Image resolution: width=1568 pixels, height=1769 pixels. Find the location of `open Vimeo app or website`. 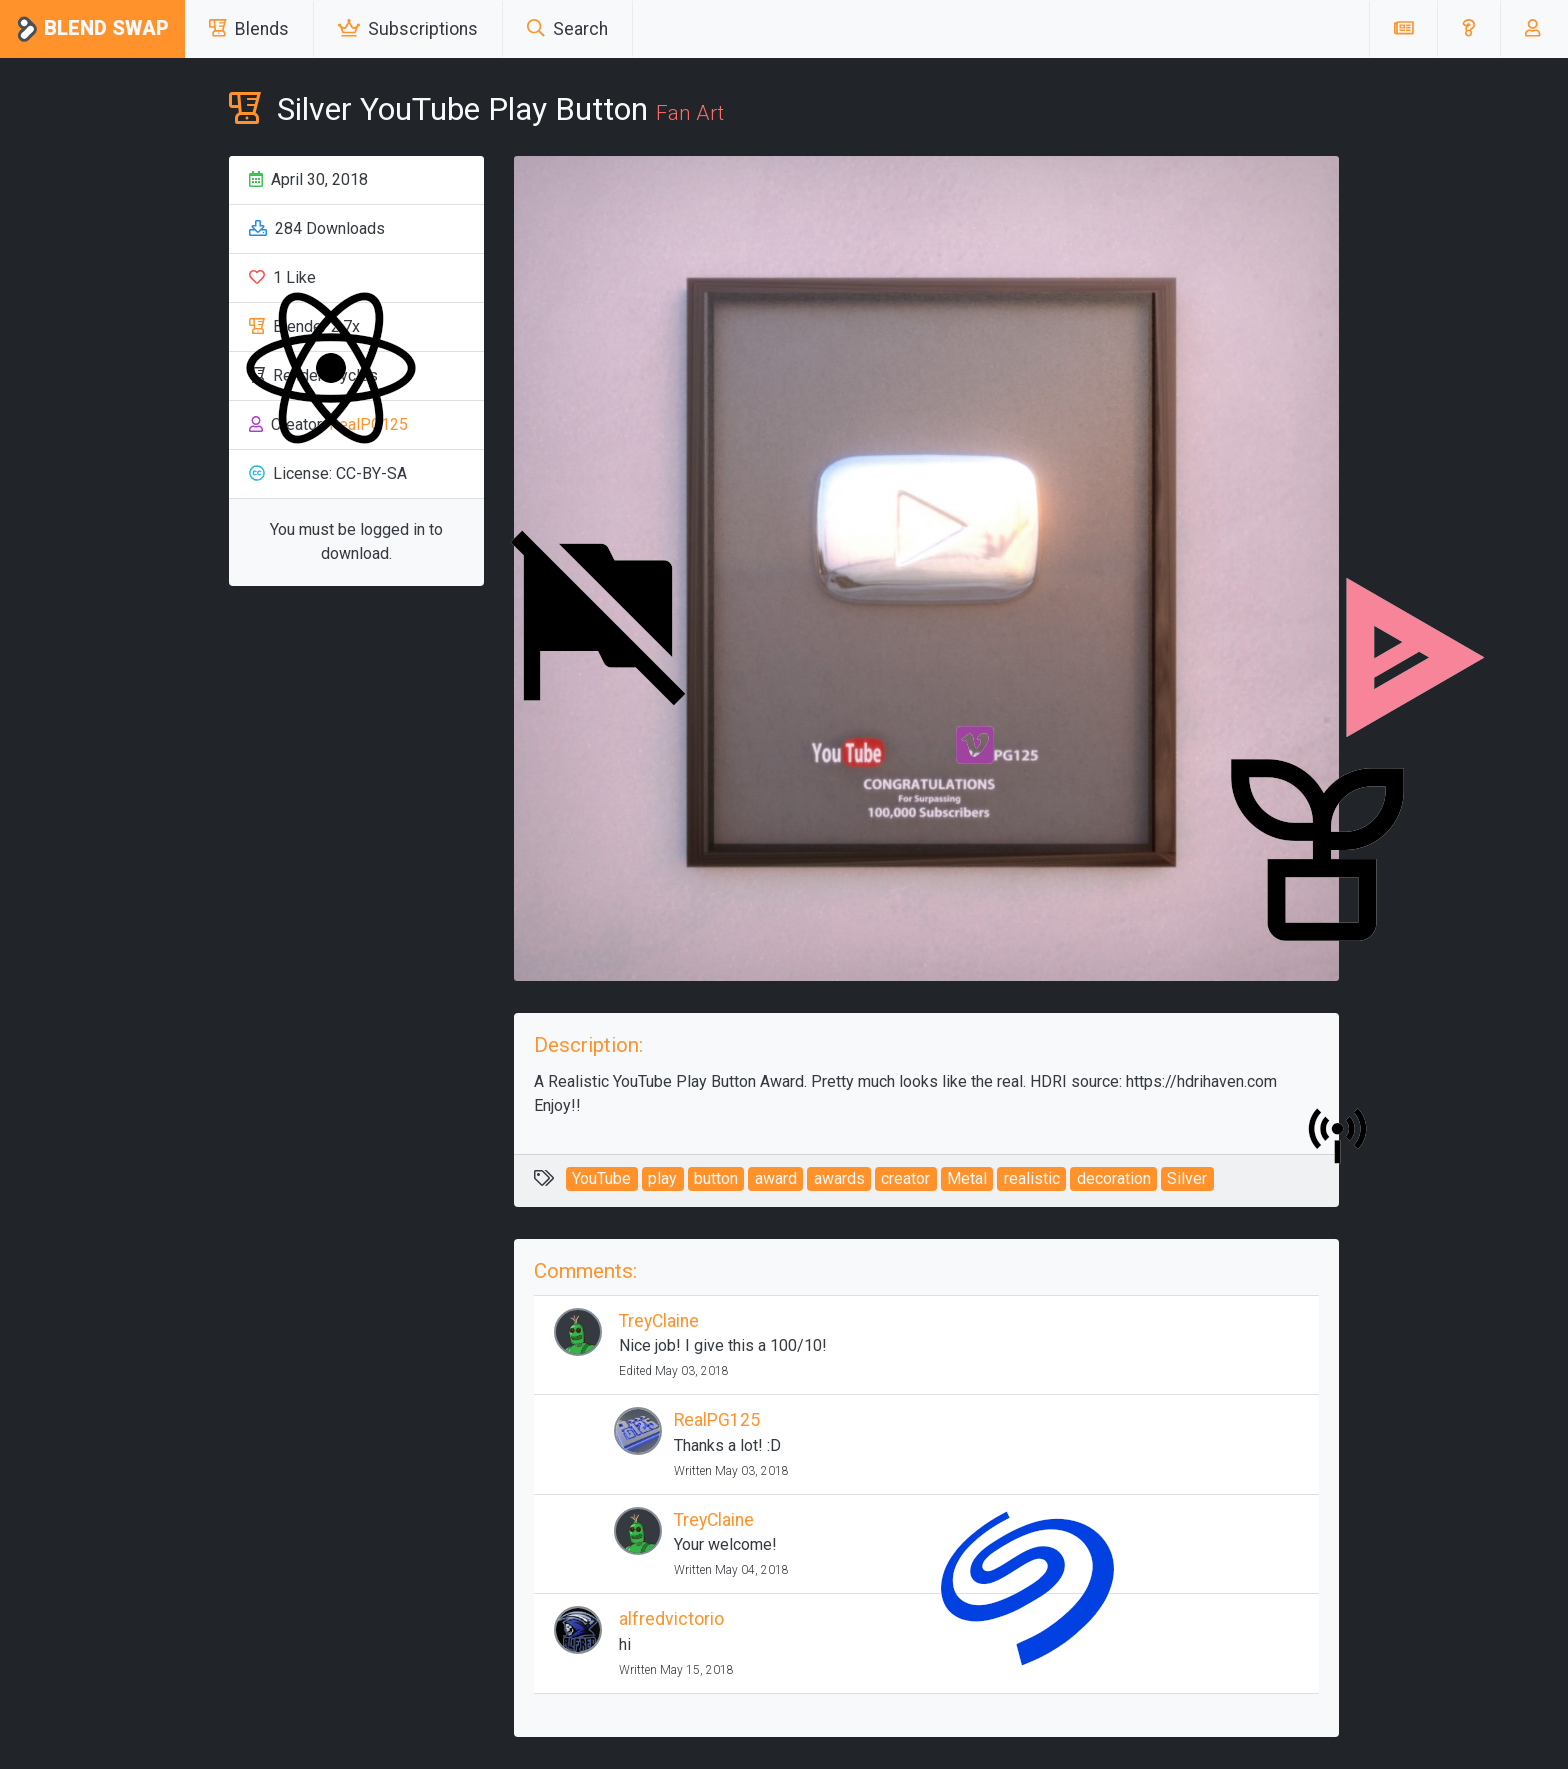

open Vimeo app or website is located at coordinates (975, 745).